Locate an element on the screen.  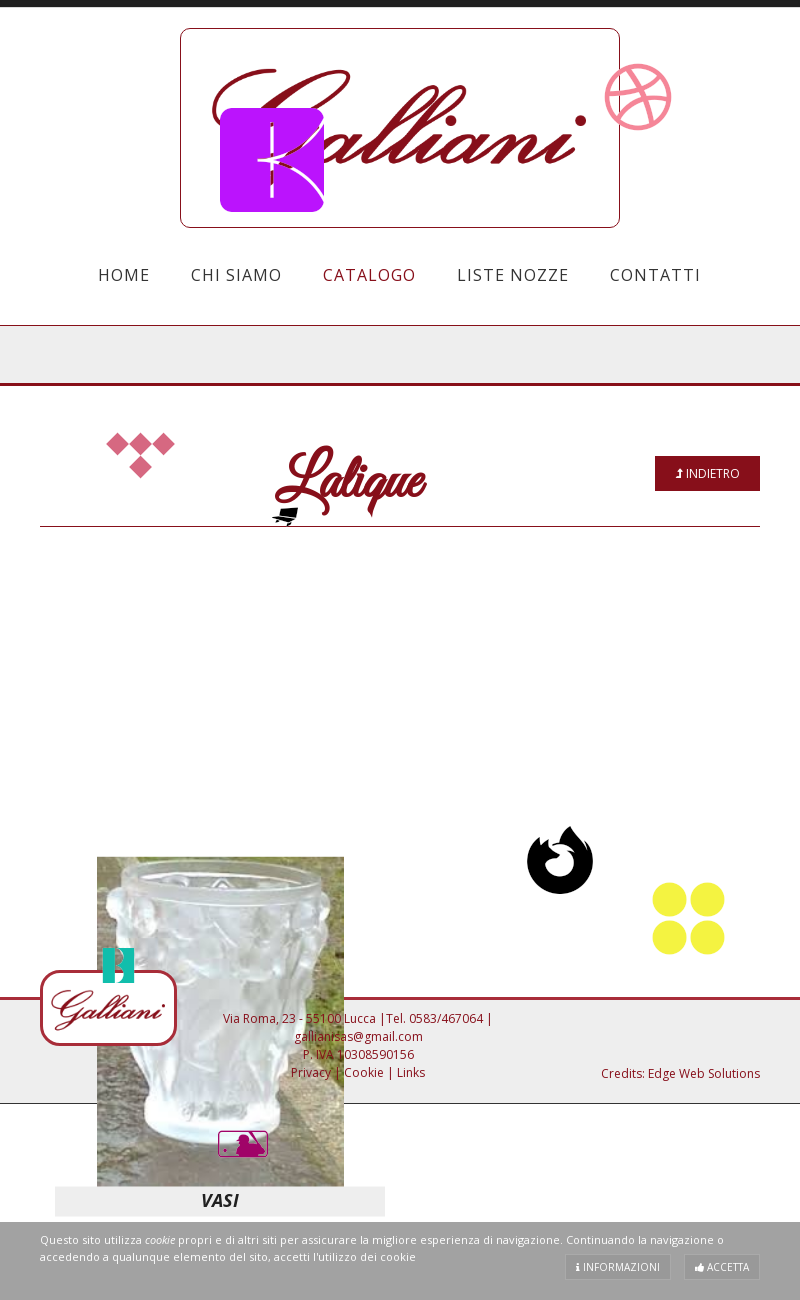
visit Dribbble profile or portfolio is located at coordinates (638, 97).